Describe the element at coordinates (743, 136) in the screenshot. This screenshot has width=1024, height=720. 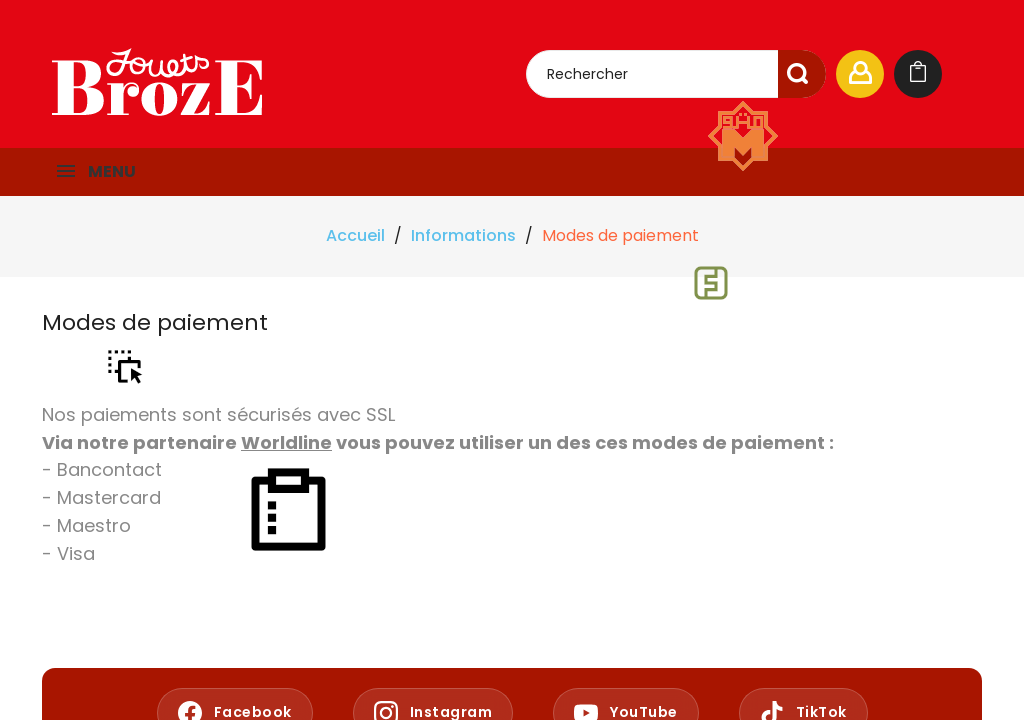
I see `cairo metro official app or service` at that location.